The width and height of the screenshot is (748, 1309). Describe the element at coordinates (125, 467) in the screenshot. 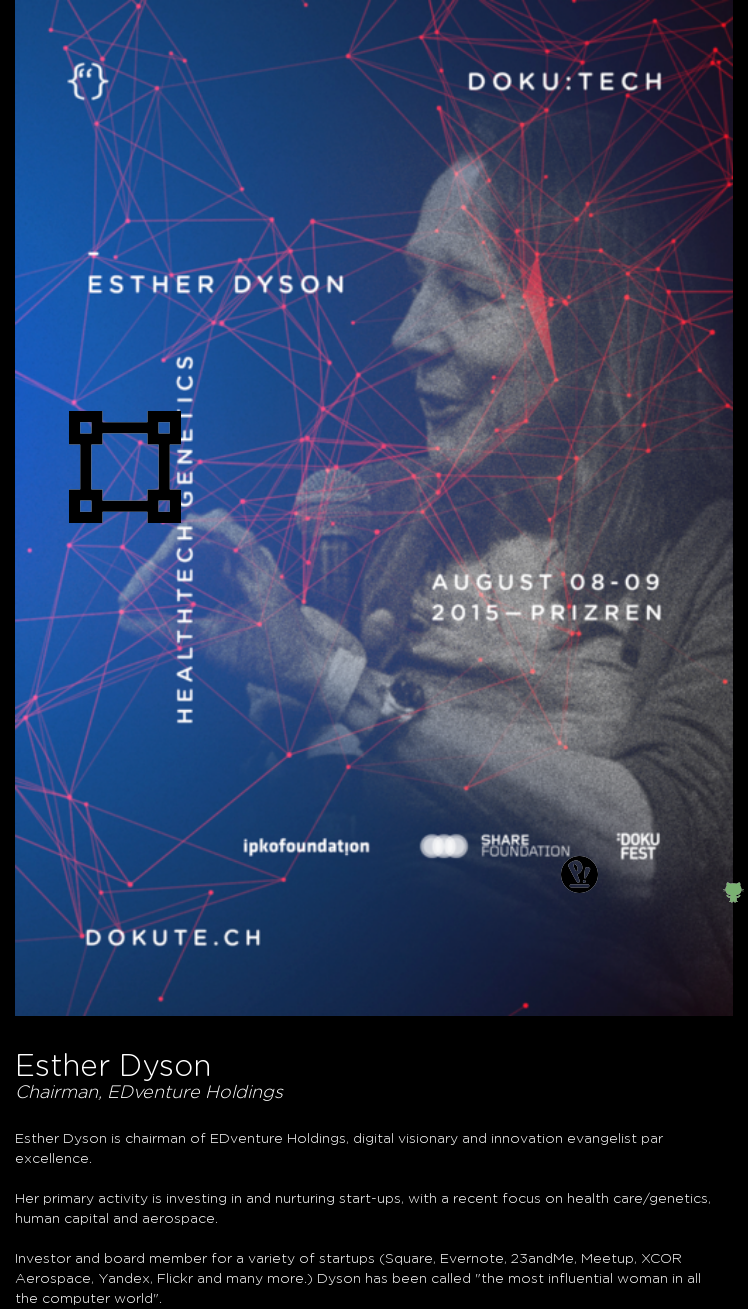

I see `material design icons brand logo` at that location.